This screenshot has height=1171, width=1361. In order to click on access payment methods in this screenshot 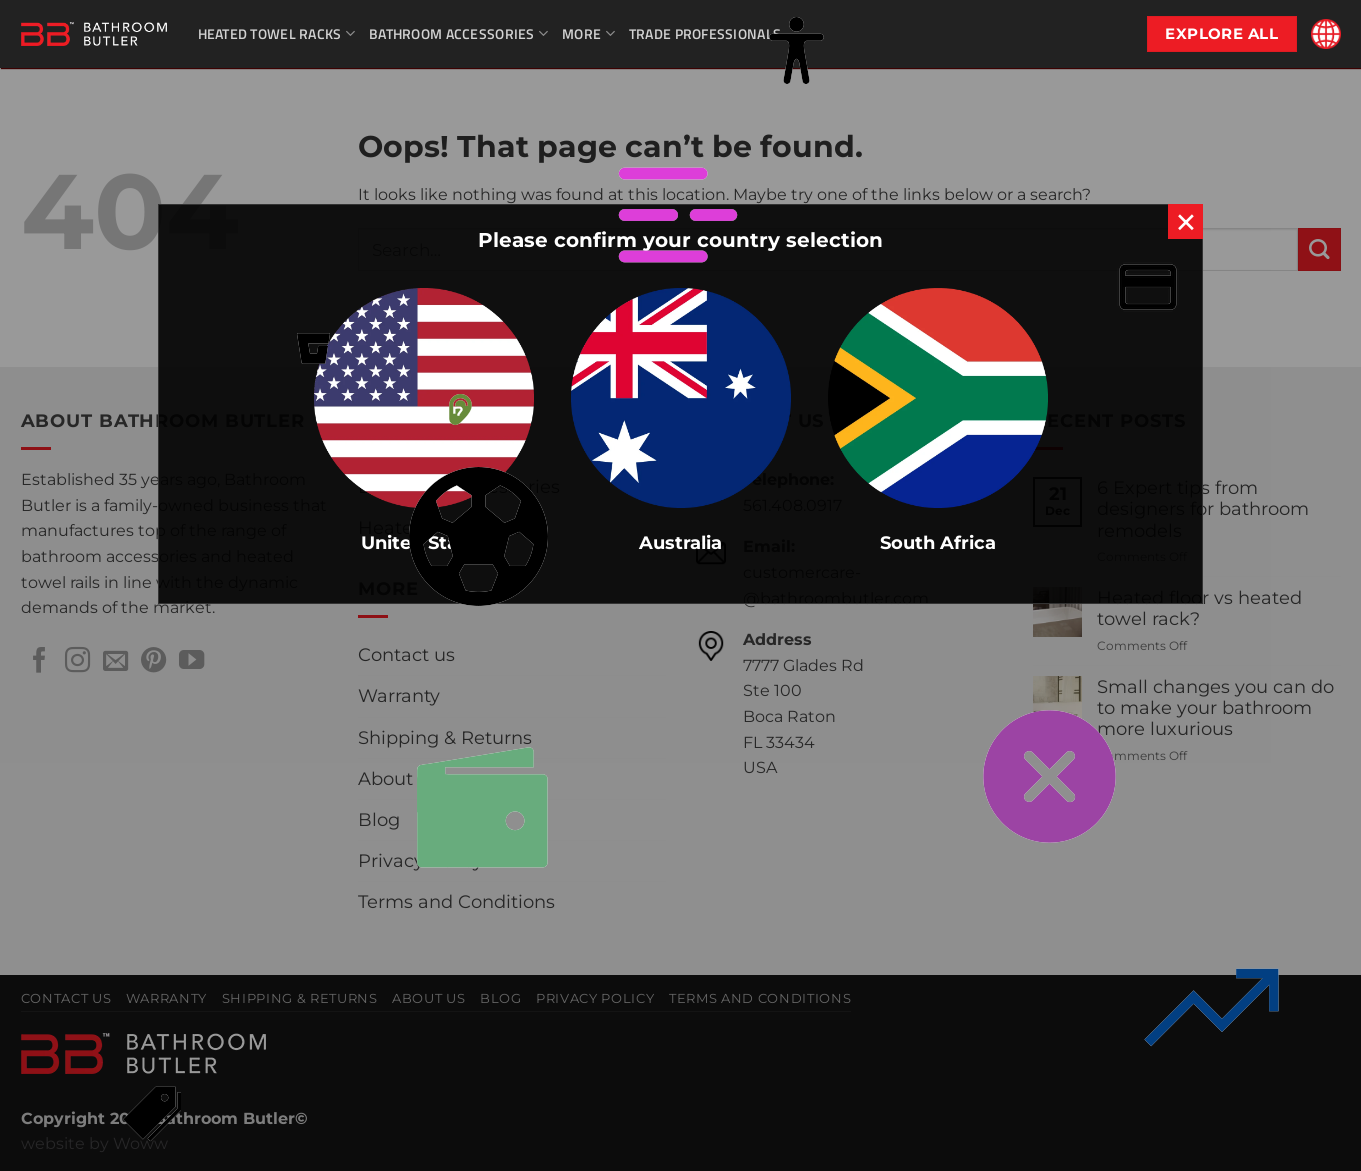, I will do `click(1148, 287)`.